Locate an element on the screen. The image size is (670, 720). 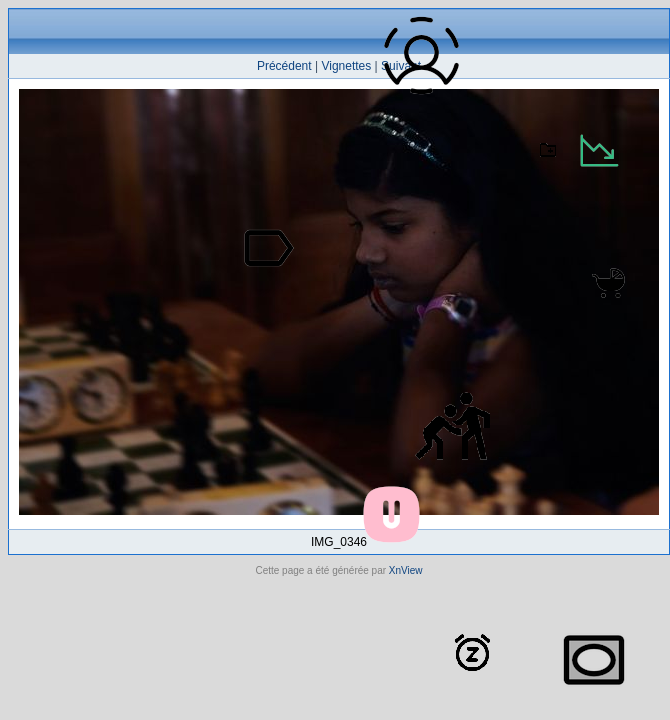
create a new folder is located at coordinates (548, 150).